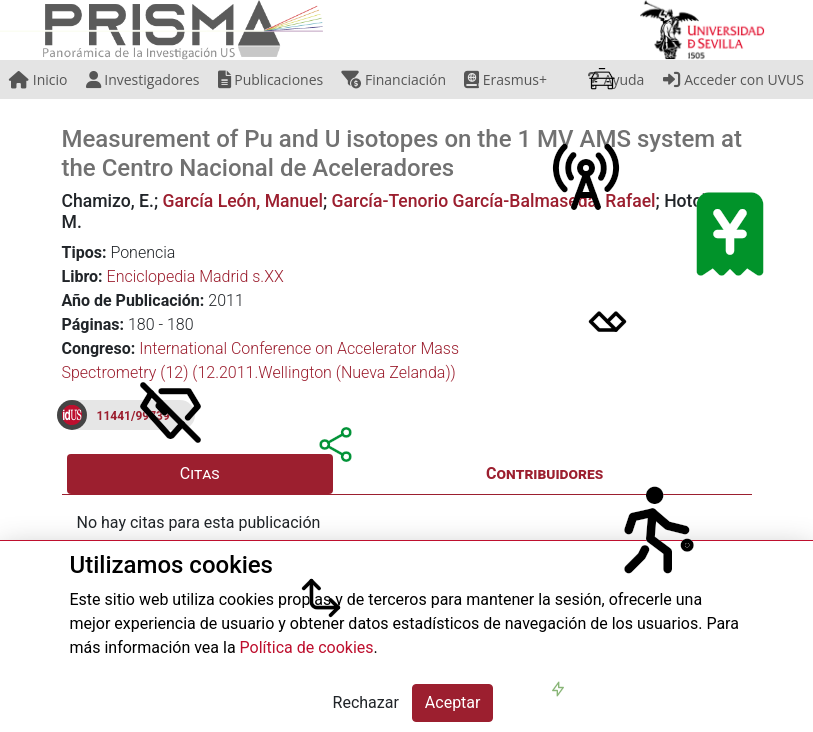 The width and height of the screenshot is (813, 732). Describe the element at coordinates (558, 689) in the screenshot. I see `quick actions or shortcuts` at that location.